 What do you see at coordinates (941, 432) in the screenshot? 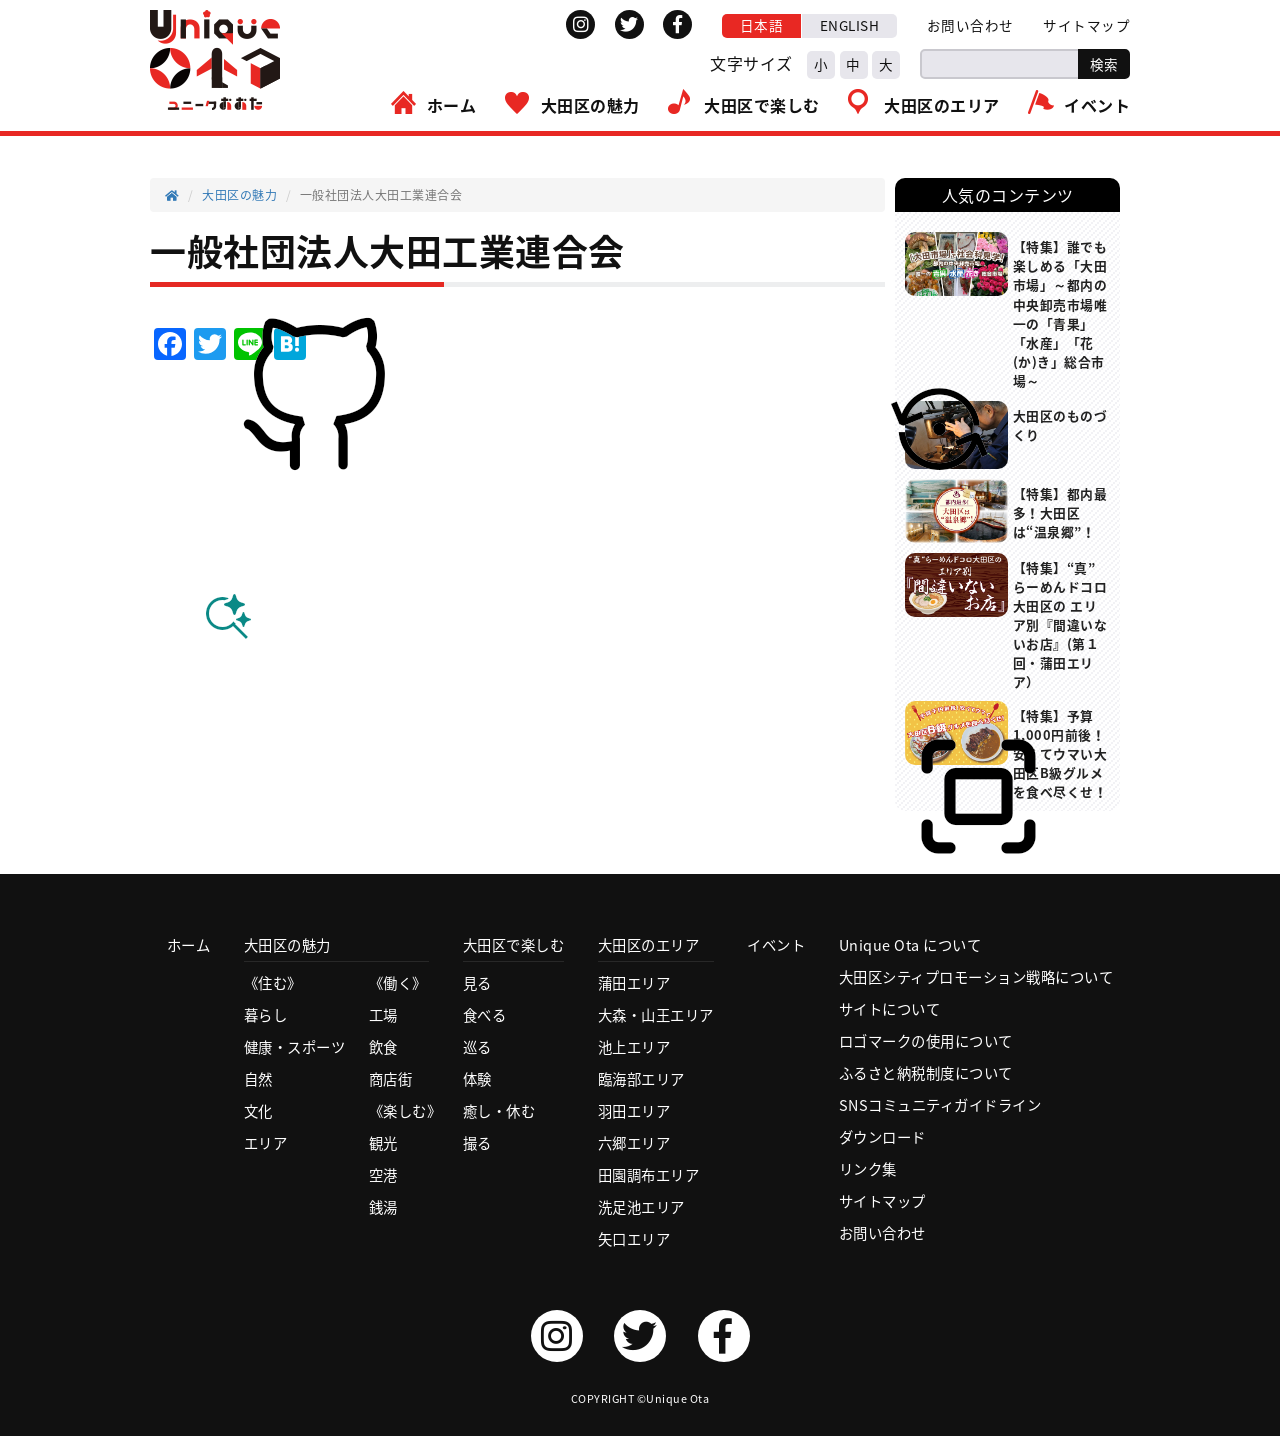
I see `reopen a previously closed issue` at bounding box center [941, 432].